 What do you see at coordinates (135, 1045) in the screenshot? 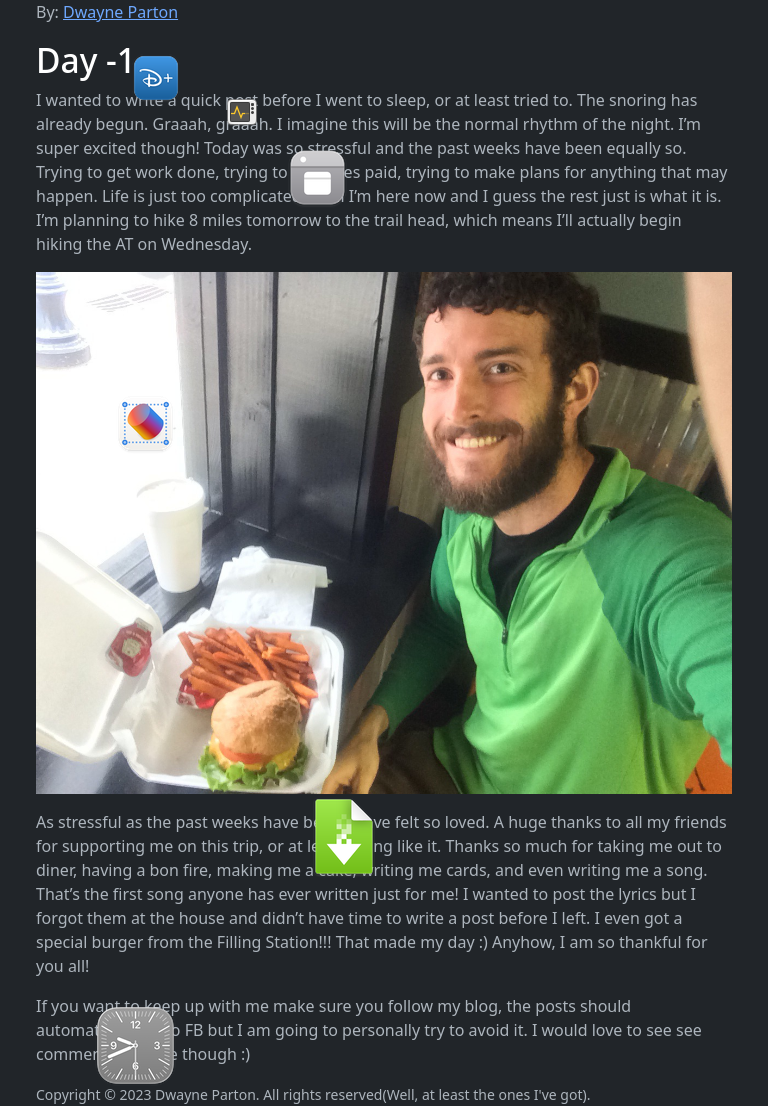
I see `open the clock app` at bounding box center [135, 1045].